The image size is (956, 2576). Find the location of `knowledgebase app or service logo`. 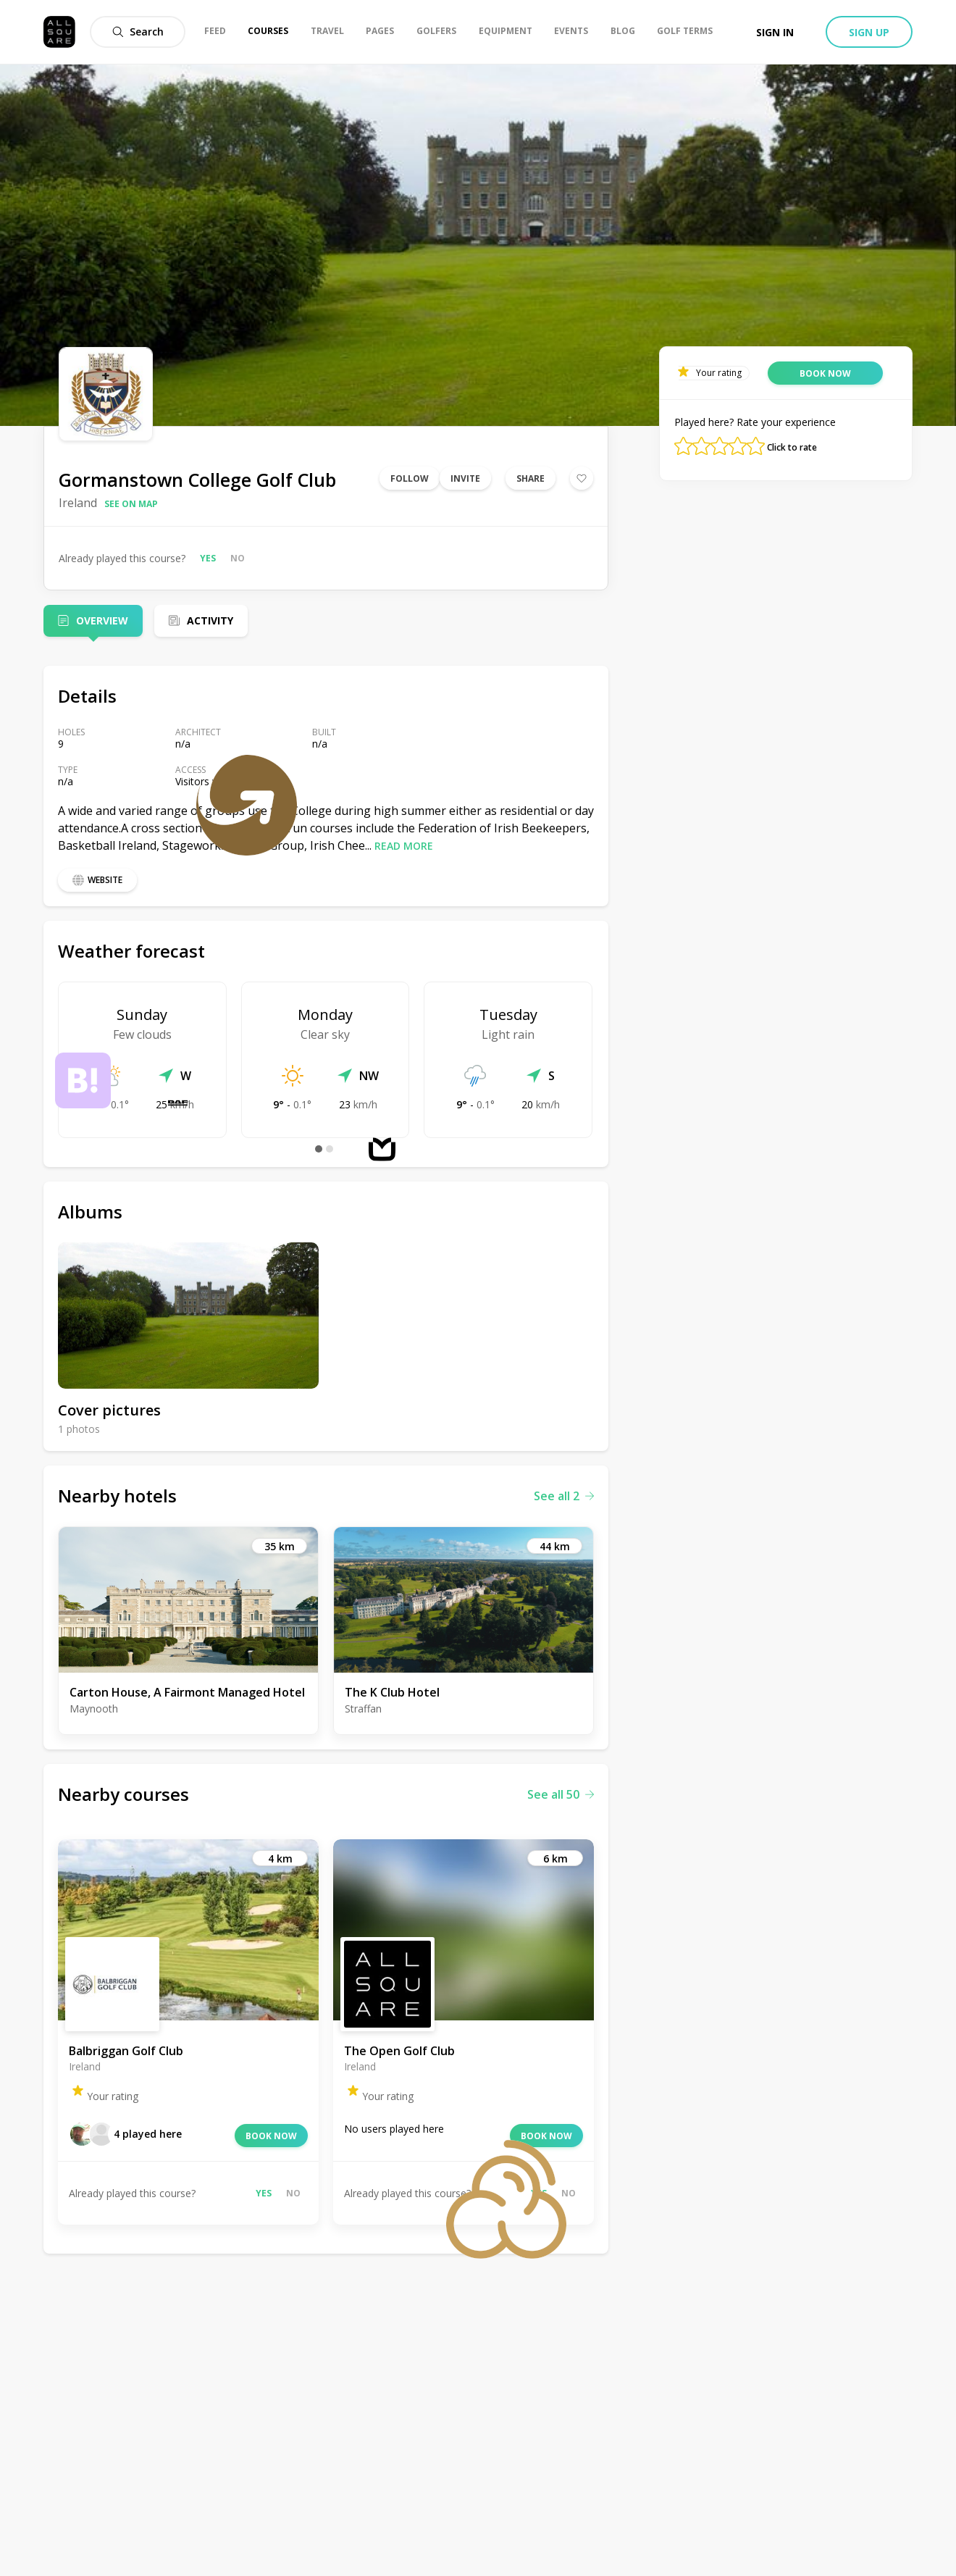

knowledgebase app or service logo is located at coordinates (382, 1149).